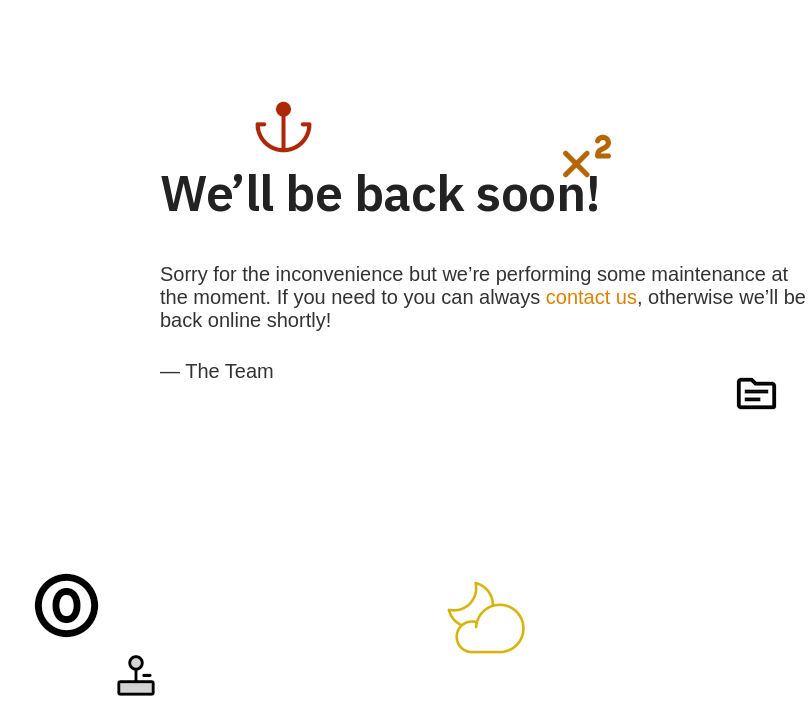 The width and height of the screenshot is (810, 720). Describe the element at coordinates (587, 156) in the screenshot. I see `format text as superscript` at that location.